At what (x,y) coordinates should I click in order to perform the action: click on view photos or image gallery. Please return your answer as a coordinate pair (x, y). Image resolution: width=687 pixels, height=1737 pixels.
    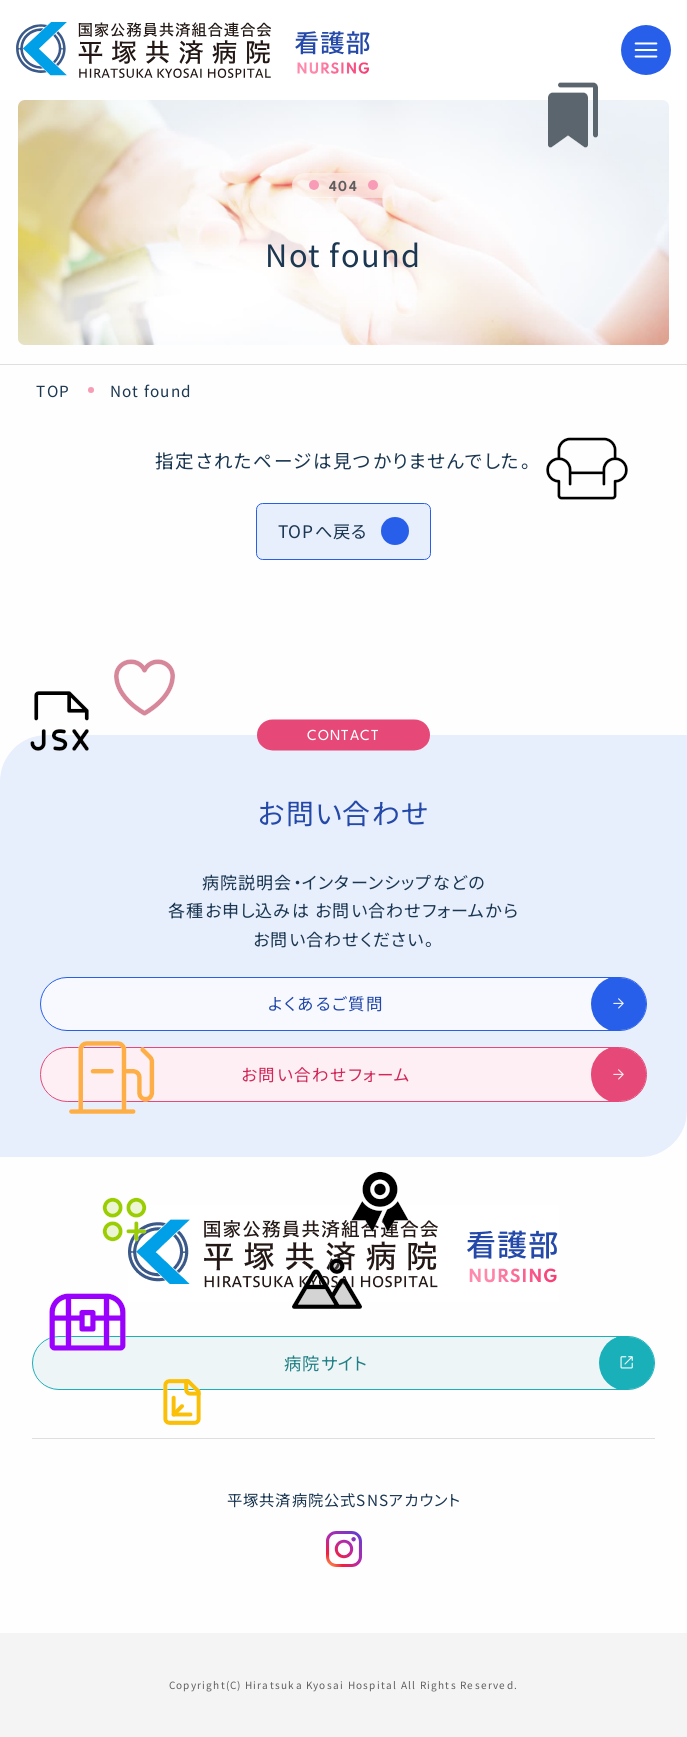
    Looking at the image, I should click on (327, 1287).